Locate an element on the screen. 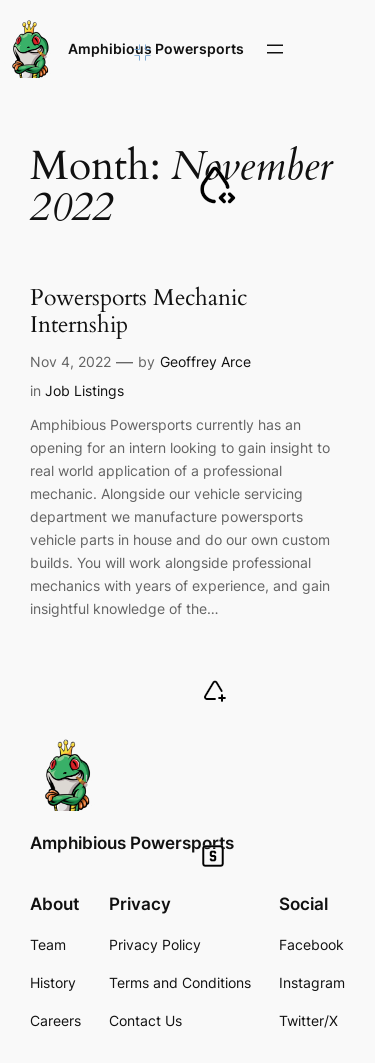 This screenshot has width=375, height=1063. indicates a shortcut or keyboard shortcut function is located at coordinates (213, 856).